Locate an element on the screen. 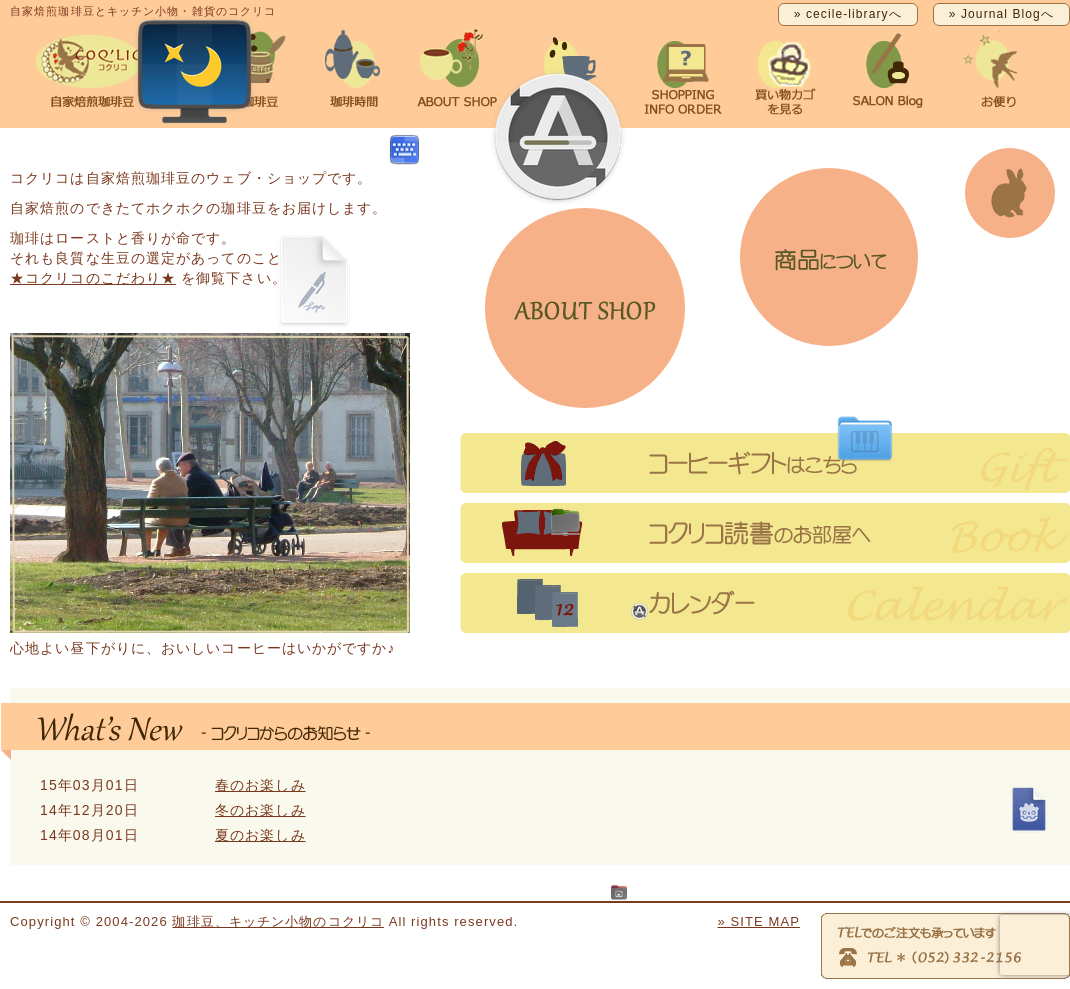 The width and height of the screenshot is (1070, 989). open your music folder is located at coordinates (865, 438).